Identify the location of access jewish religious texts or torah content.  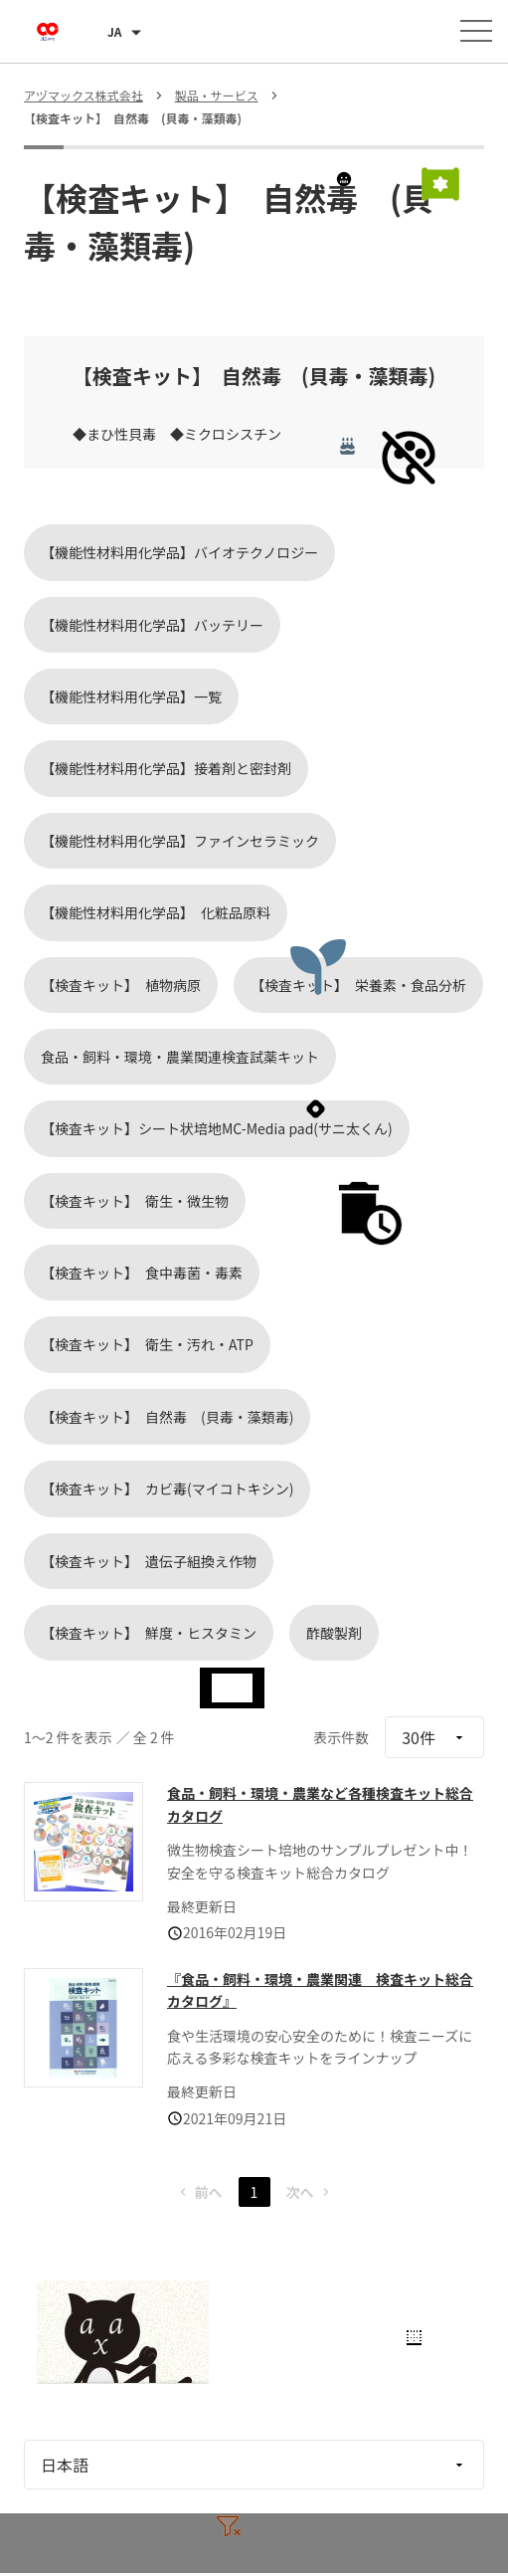
(440, 184).